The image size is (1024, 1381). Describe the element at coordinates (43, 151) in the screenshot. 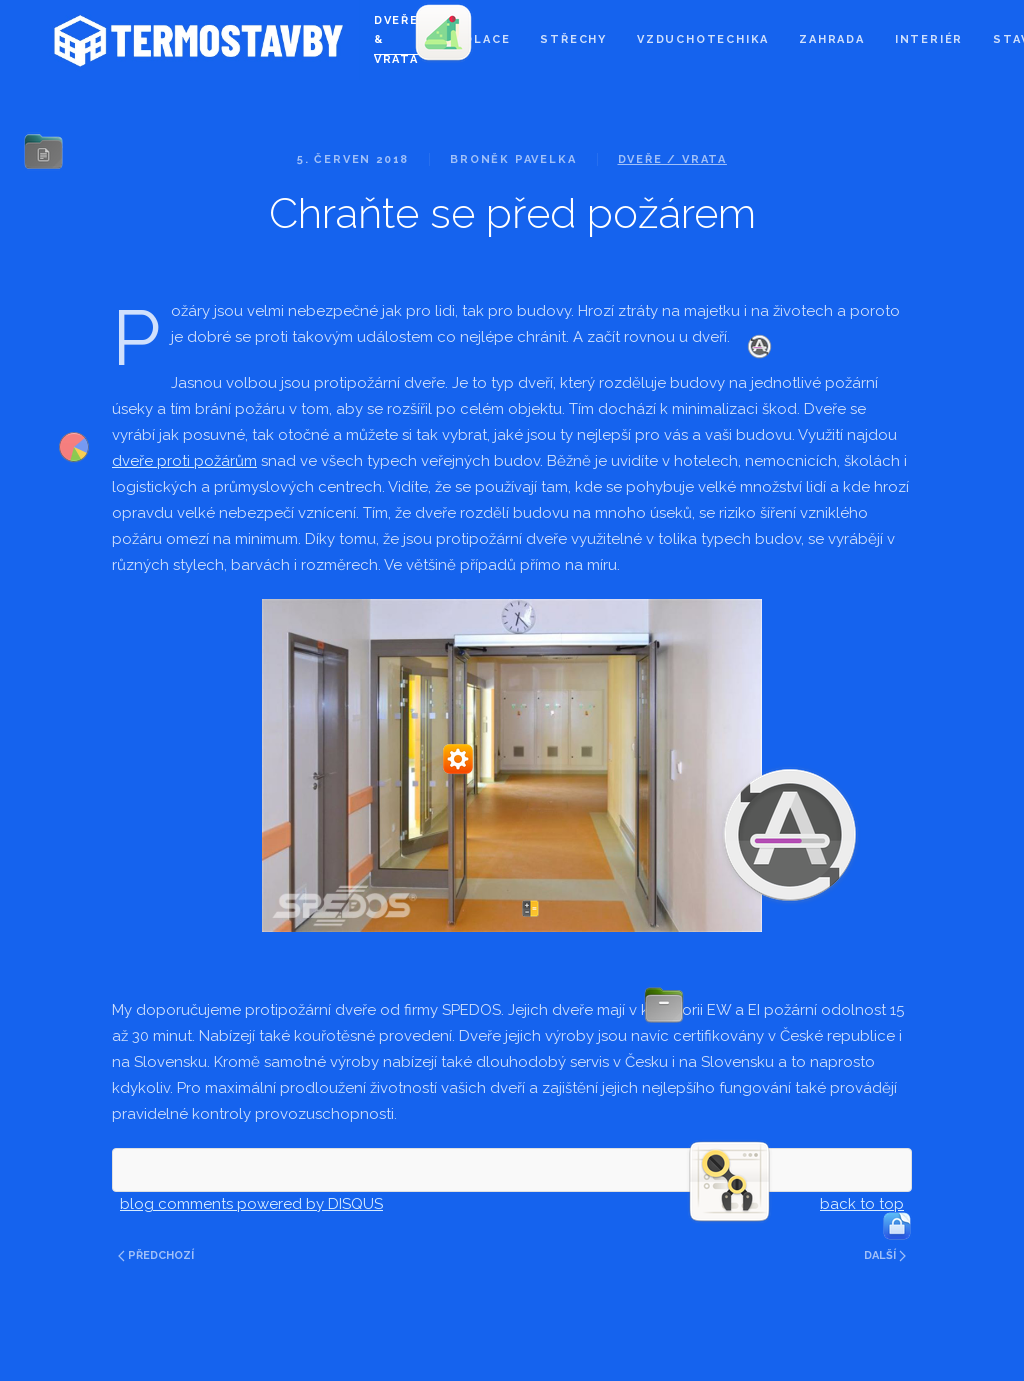

I see `open your documents folder` at that location.